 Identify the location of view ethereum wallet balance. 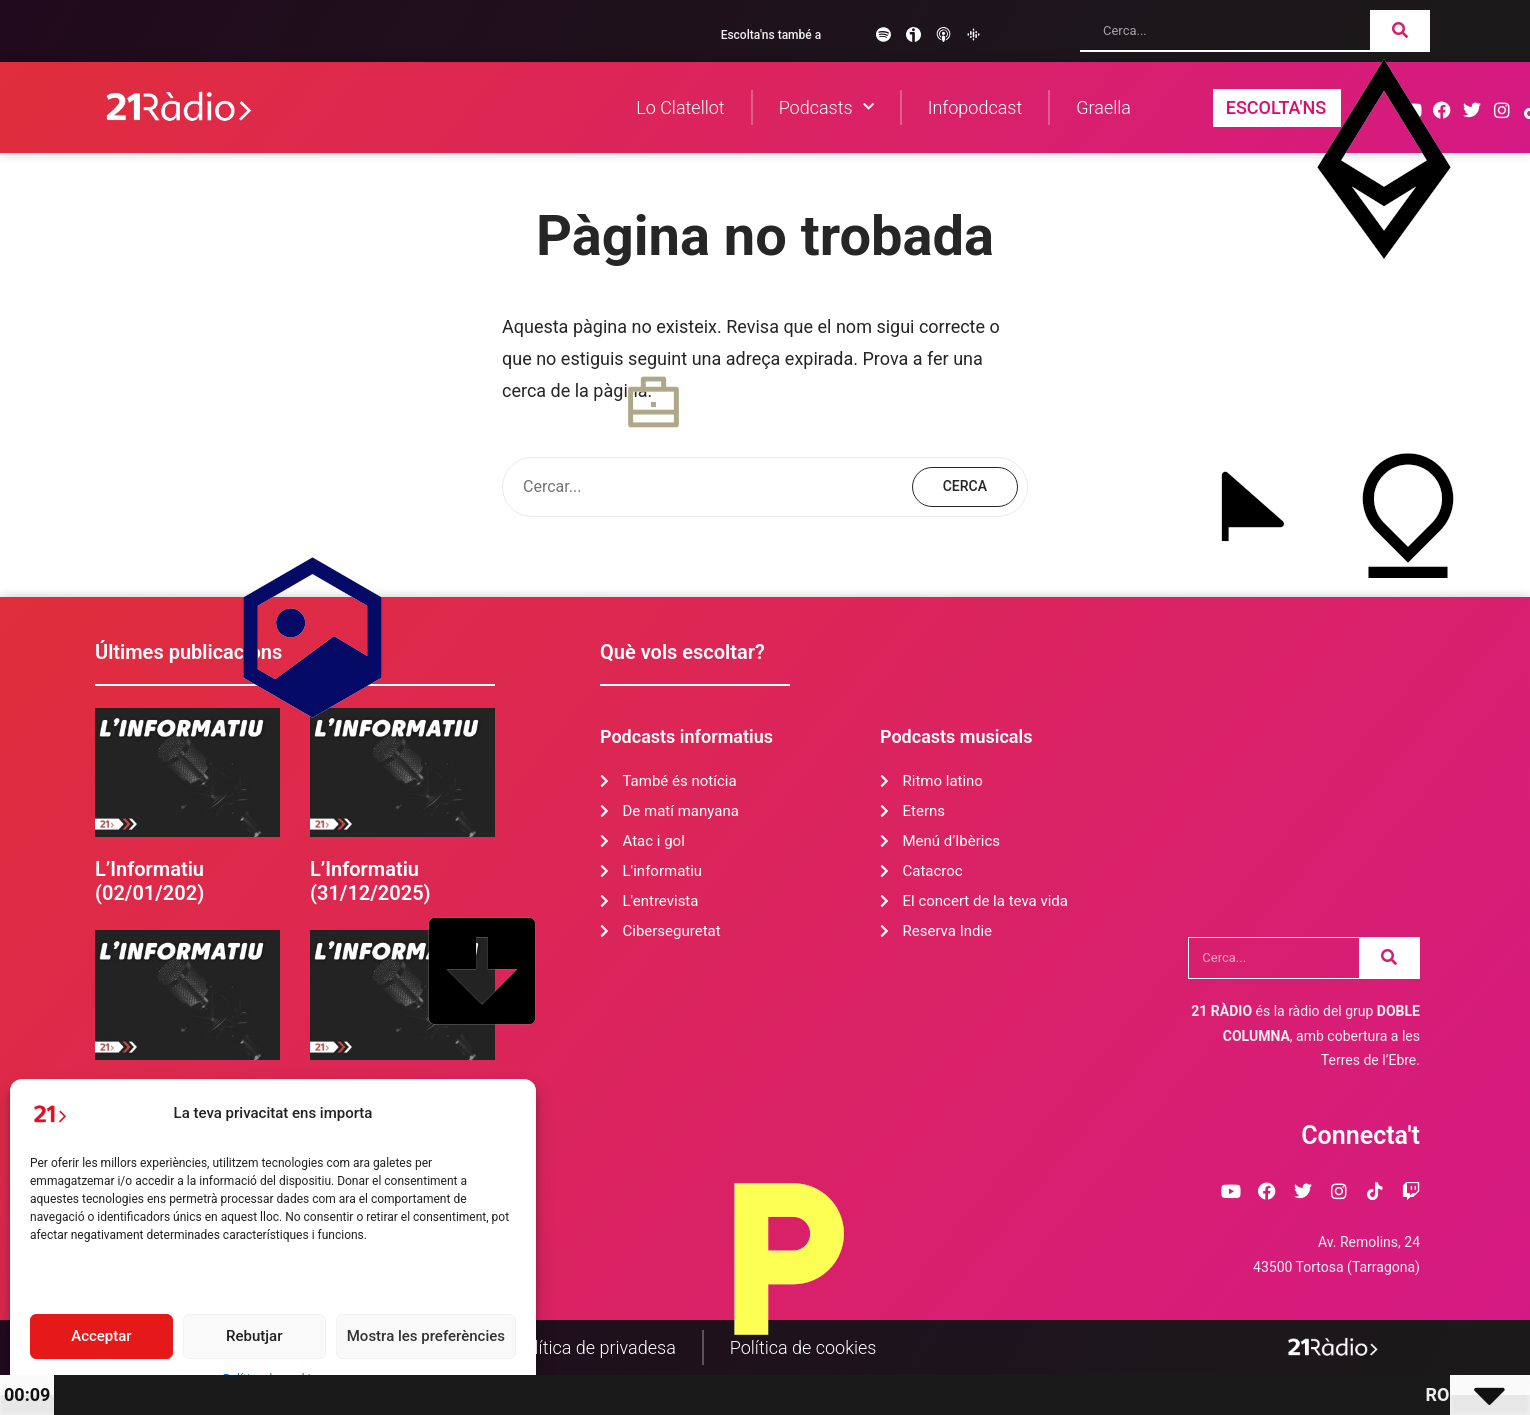
(1384, 159).